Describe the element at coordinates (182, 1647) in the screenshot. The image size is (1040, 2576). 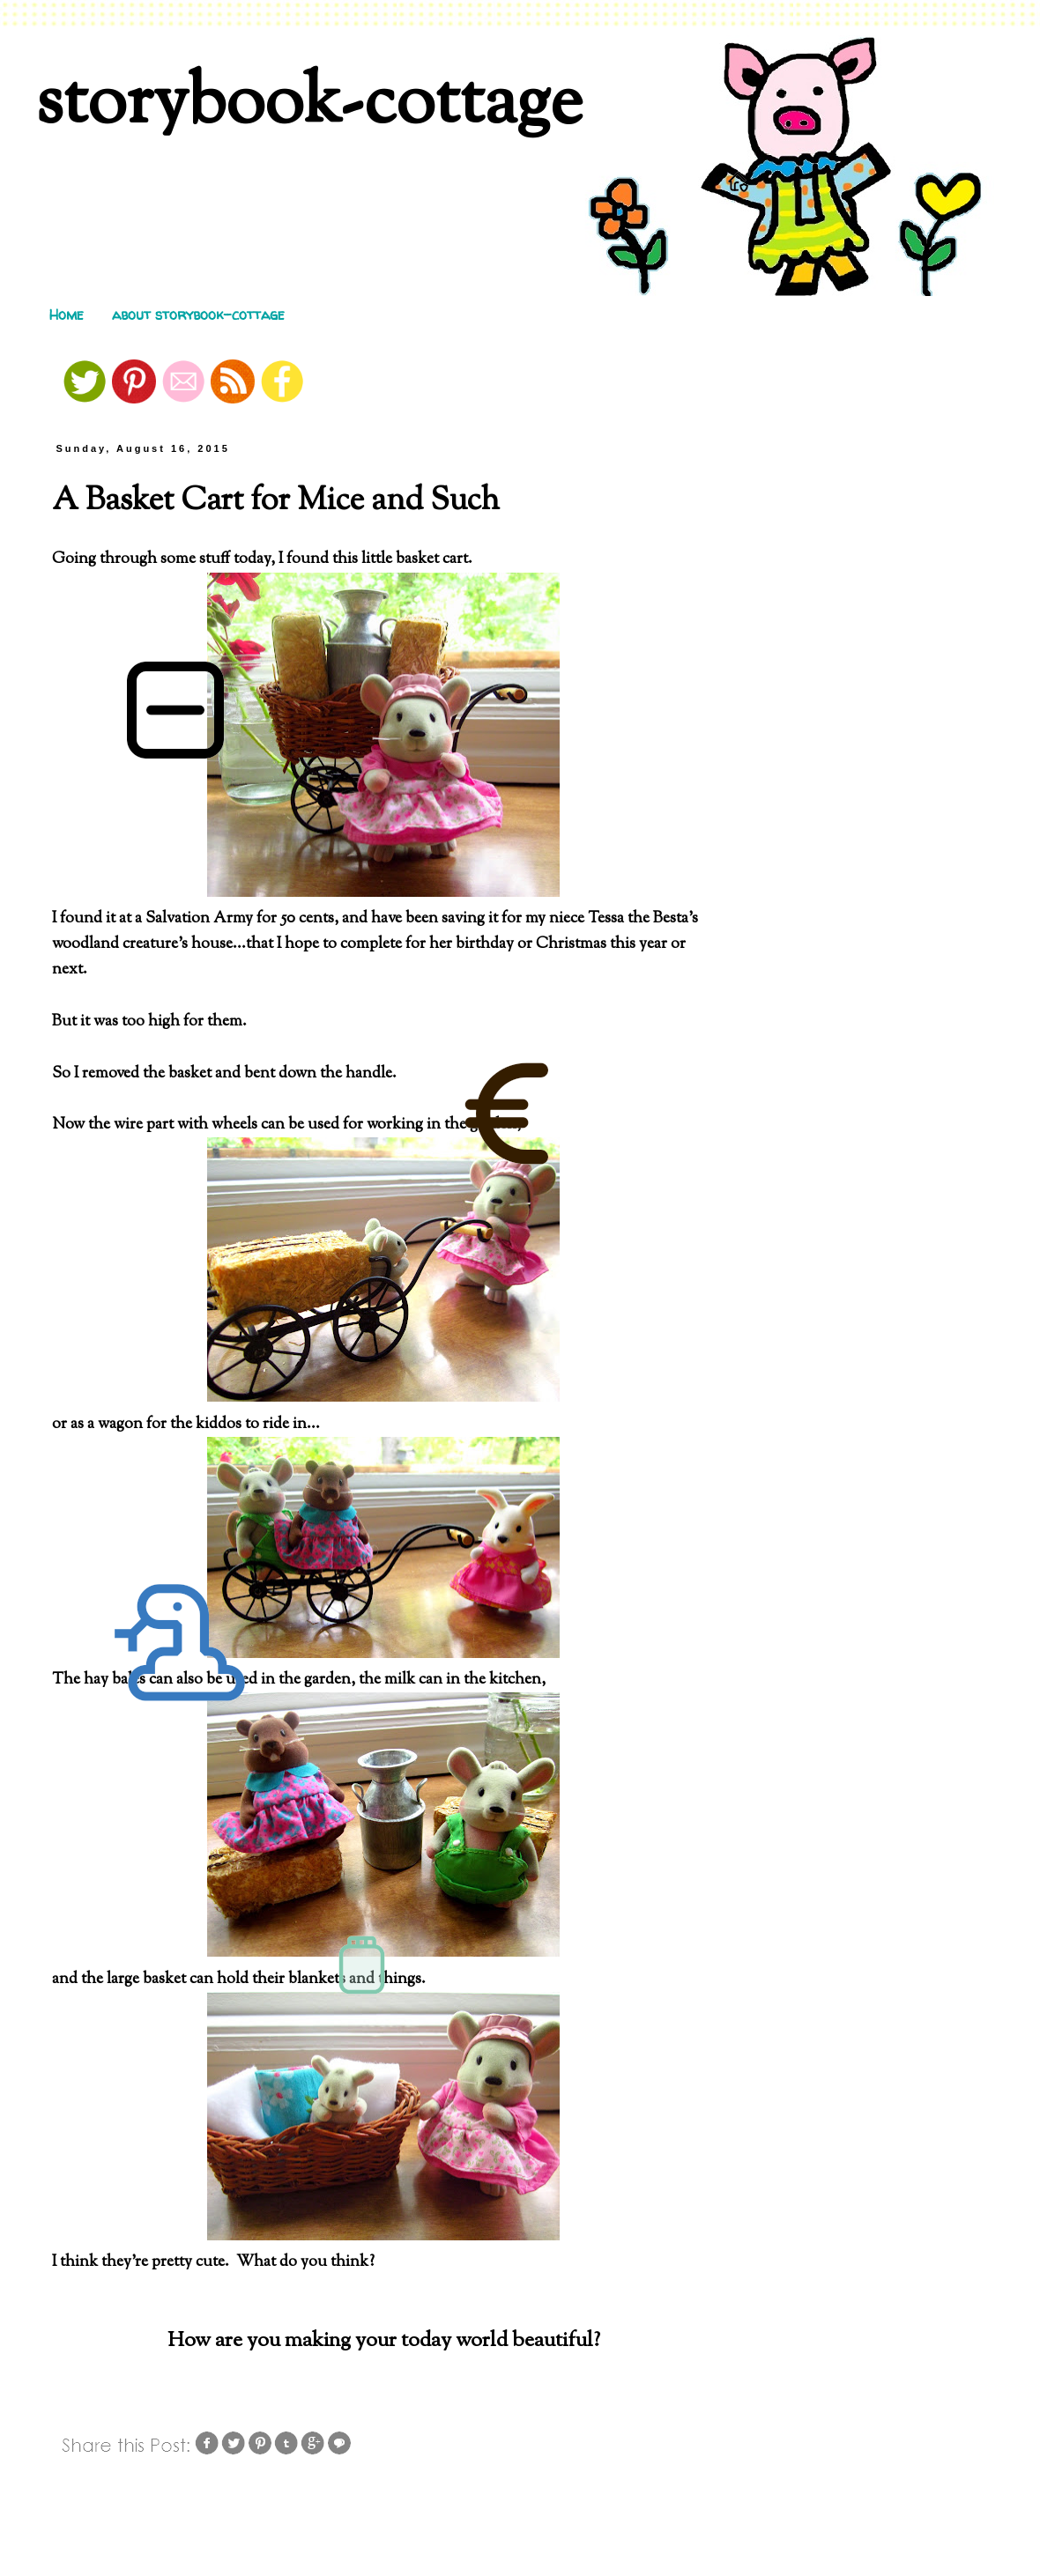
I see `python file or python language indicator` at that location.